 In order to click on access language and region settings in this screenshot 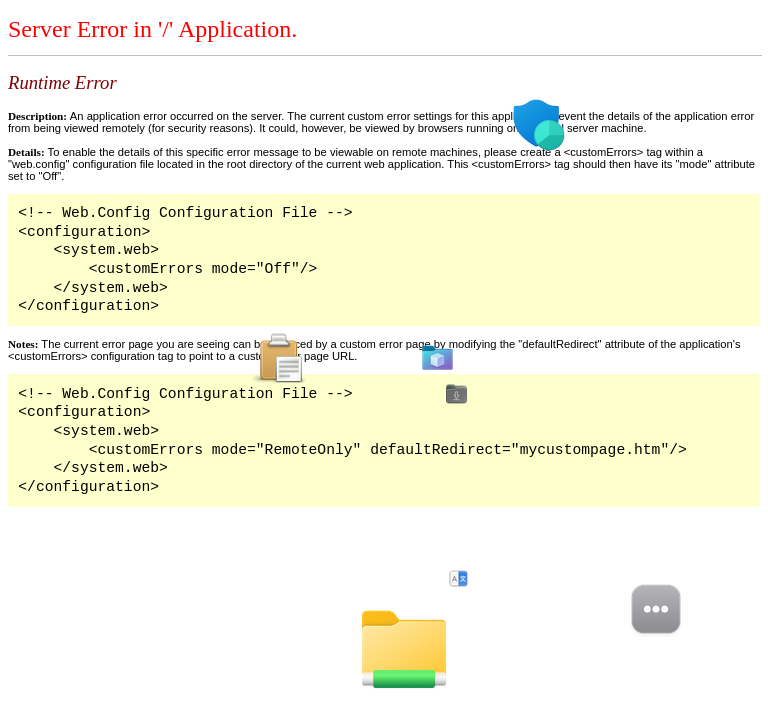, I will do `click(458, 578)`.